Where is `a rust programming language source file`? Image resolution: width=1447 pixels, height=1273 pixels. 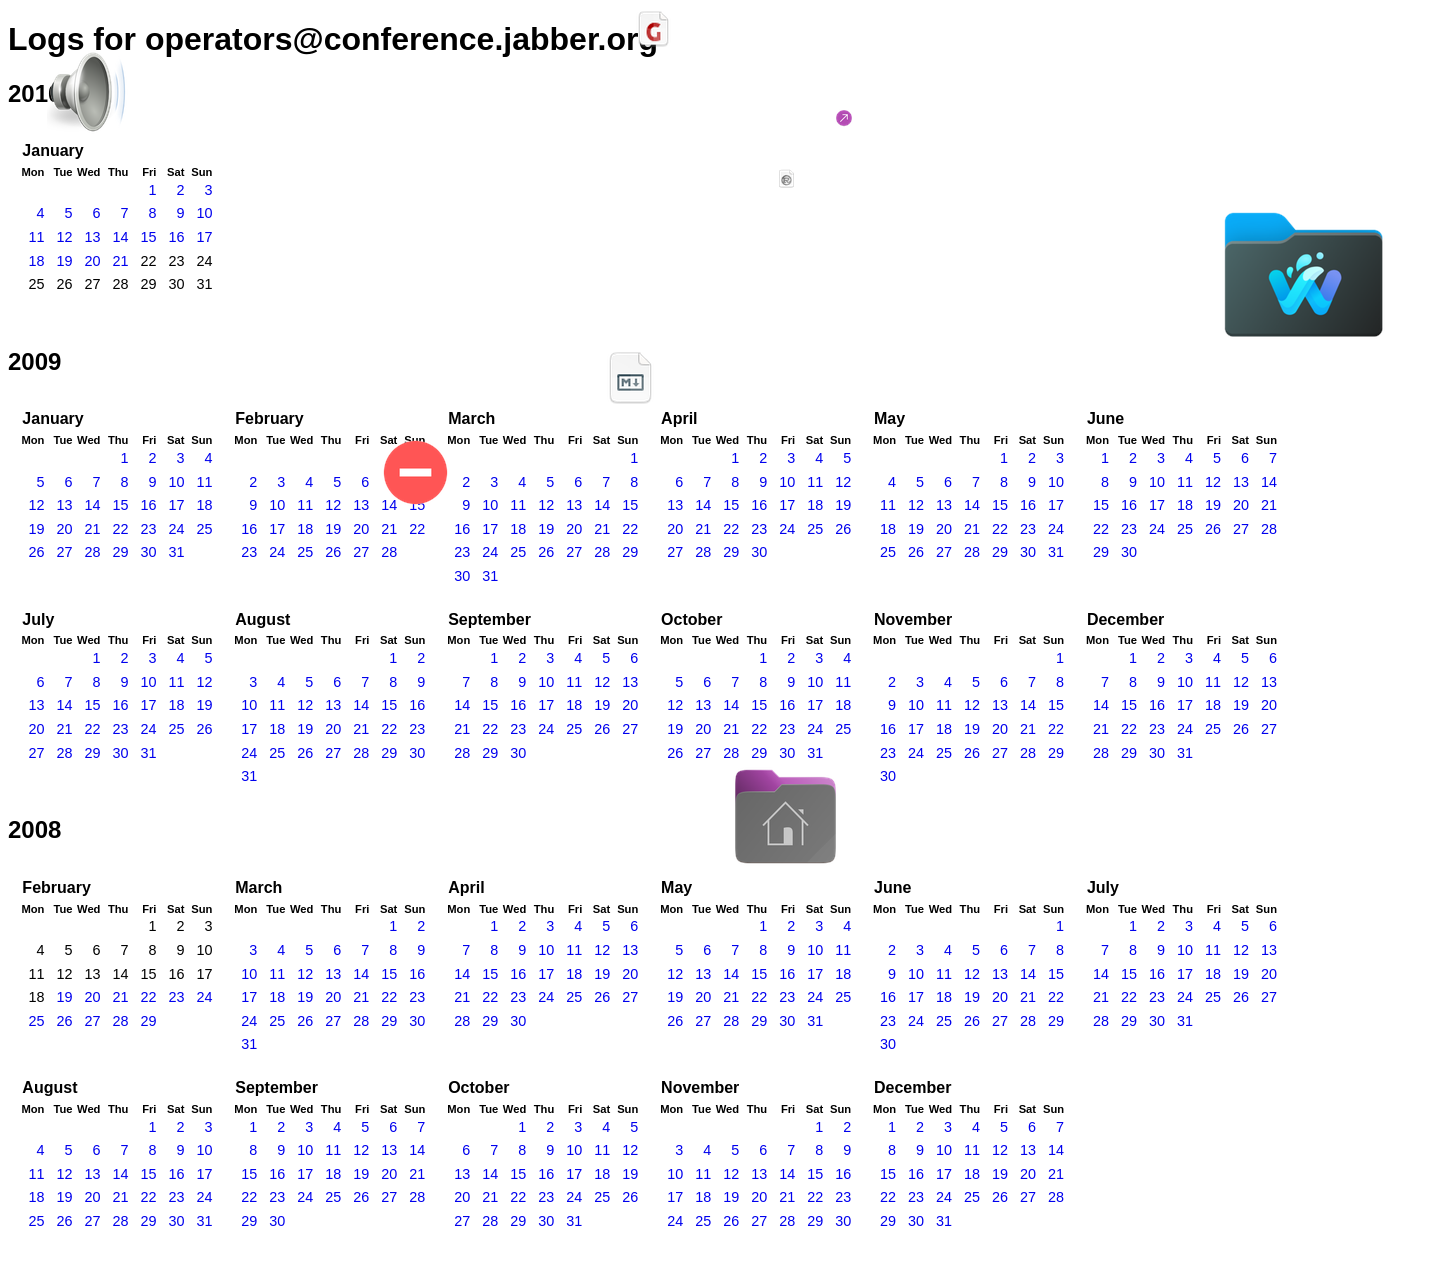 a rust programming language source file is located at coordinates (786, 178).